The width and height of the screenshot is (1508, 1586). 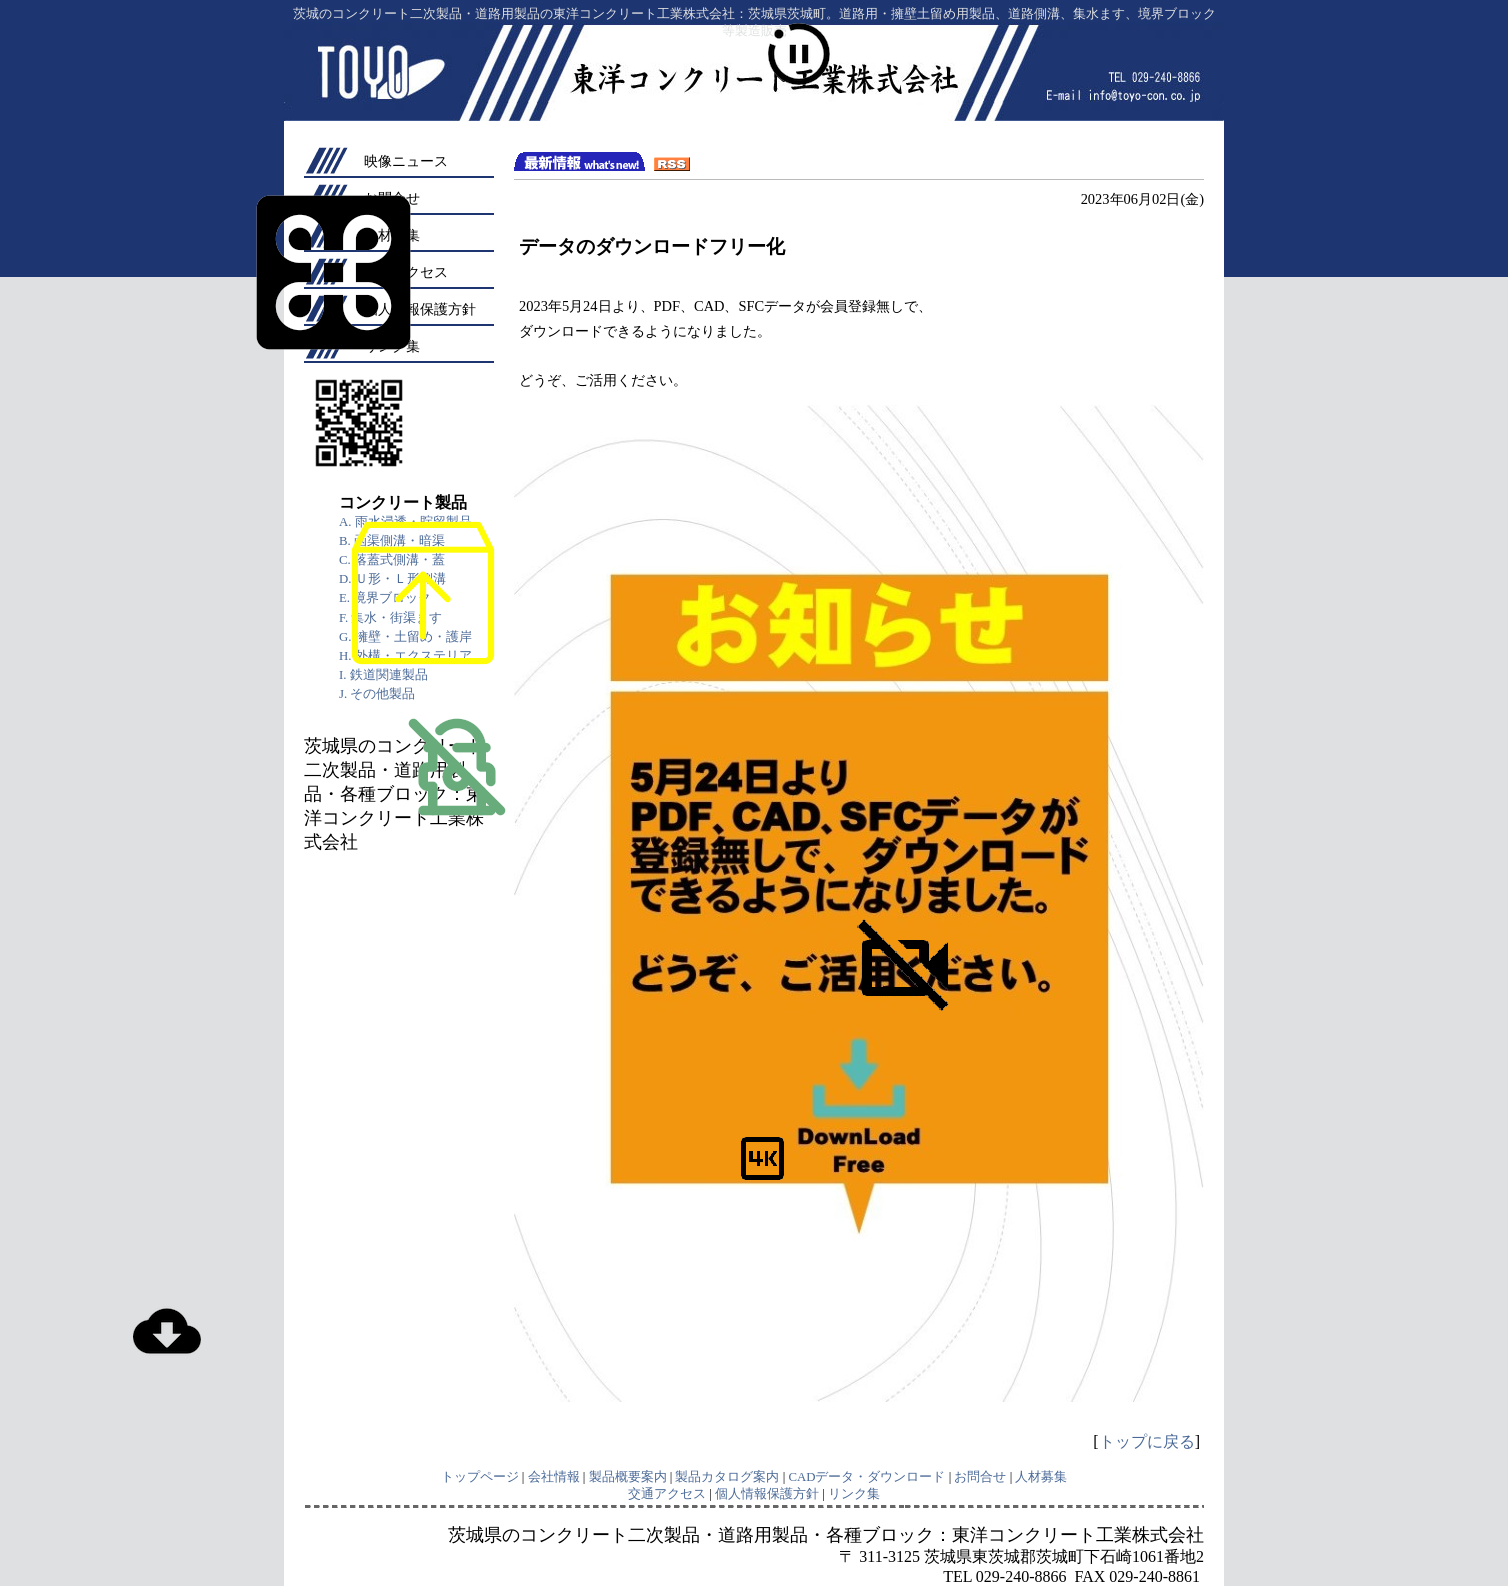 What do you see at coordinates (333, 272) in the screenshot?
I see `command key modifier for keyboard shortcuts` at bounding box center [333, 272].